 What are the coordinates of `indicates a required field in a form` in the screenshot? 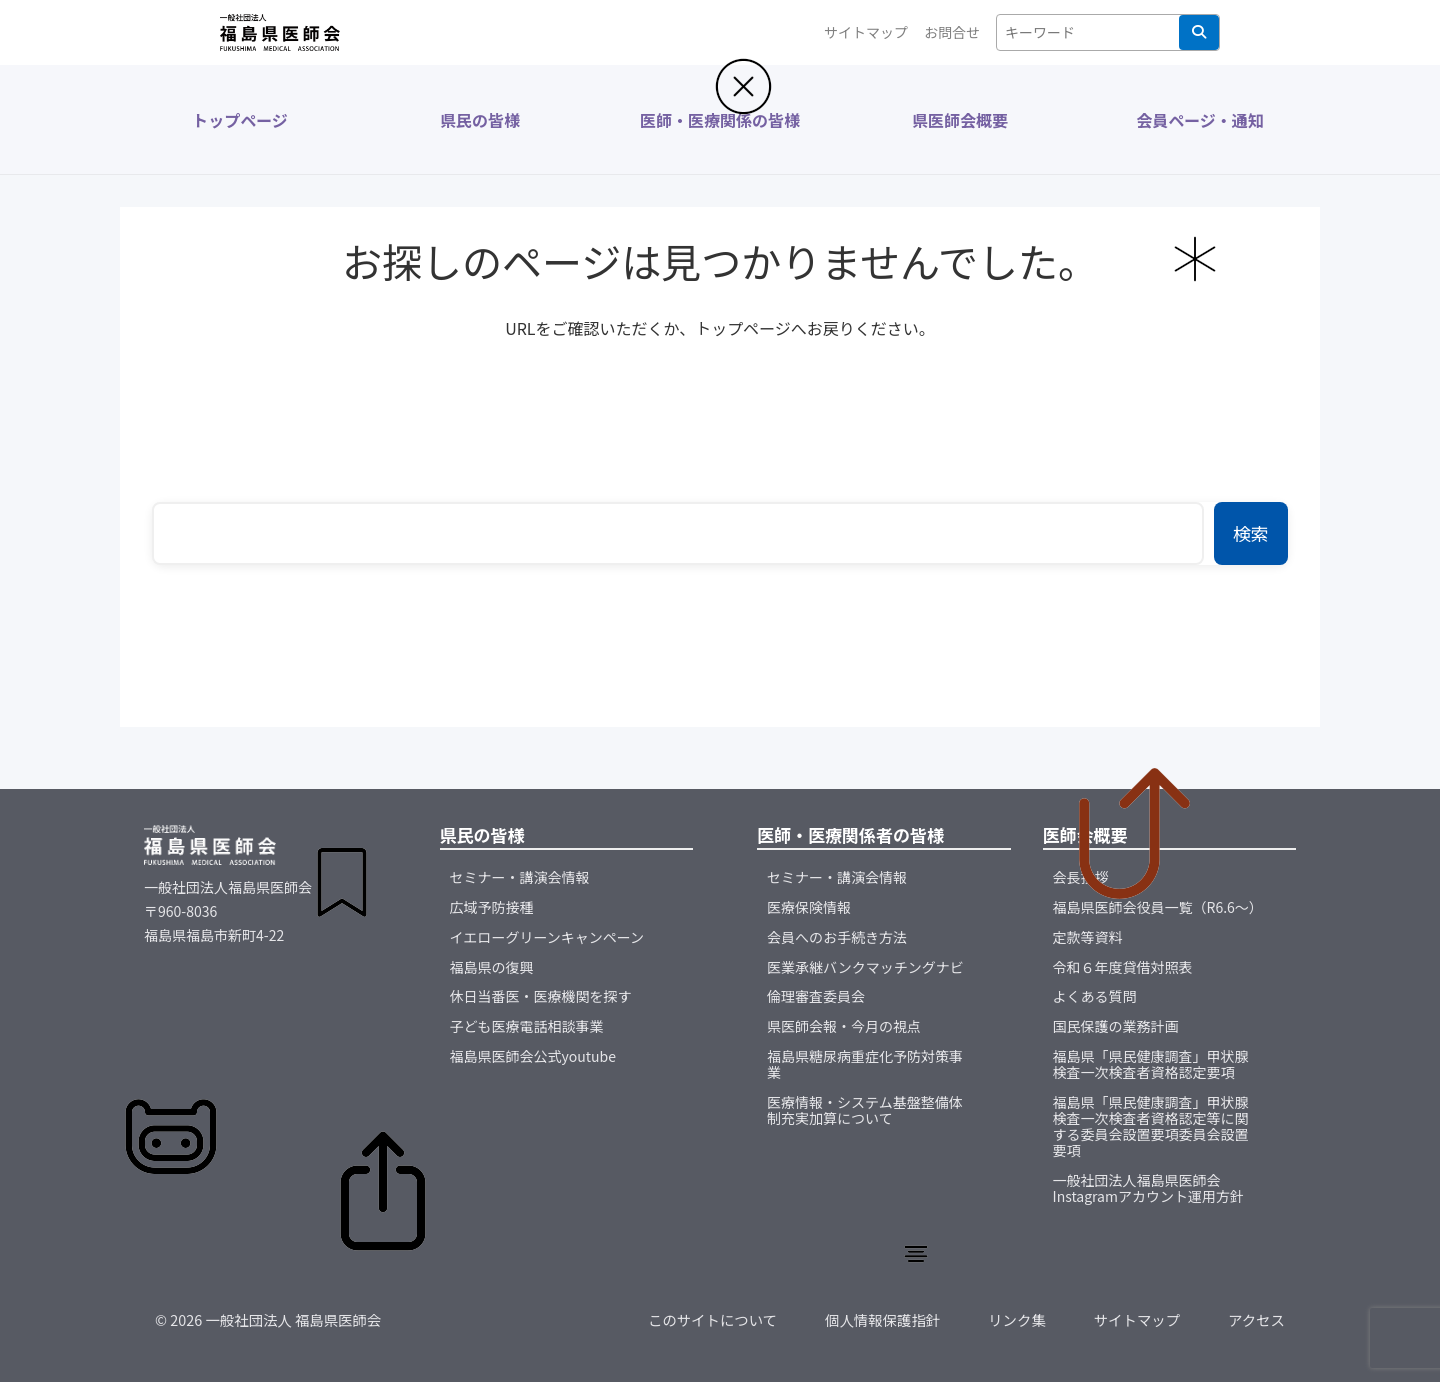 It's located at (1195, 259).